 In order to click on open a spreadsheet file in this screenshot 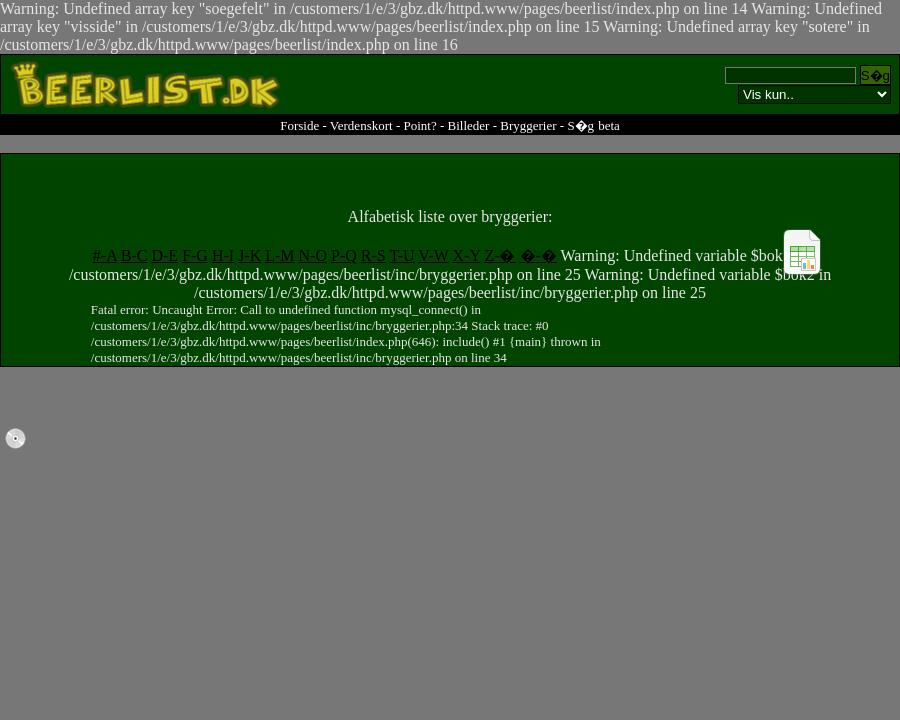, I will do `click(802, 252)`.